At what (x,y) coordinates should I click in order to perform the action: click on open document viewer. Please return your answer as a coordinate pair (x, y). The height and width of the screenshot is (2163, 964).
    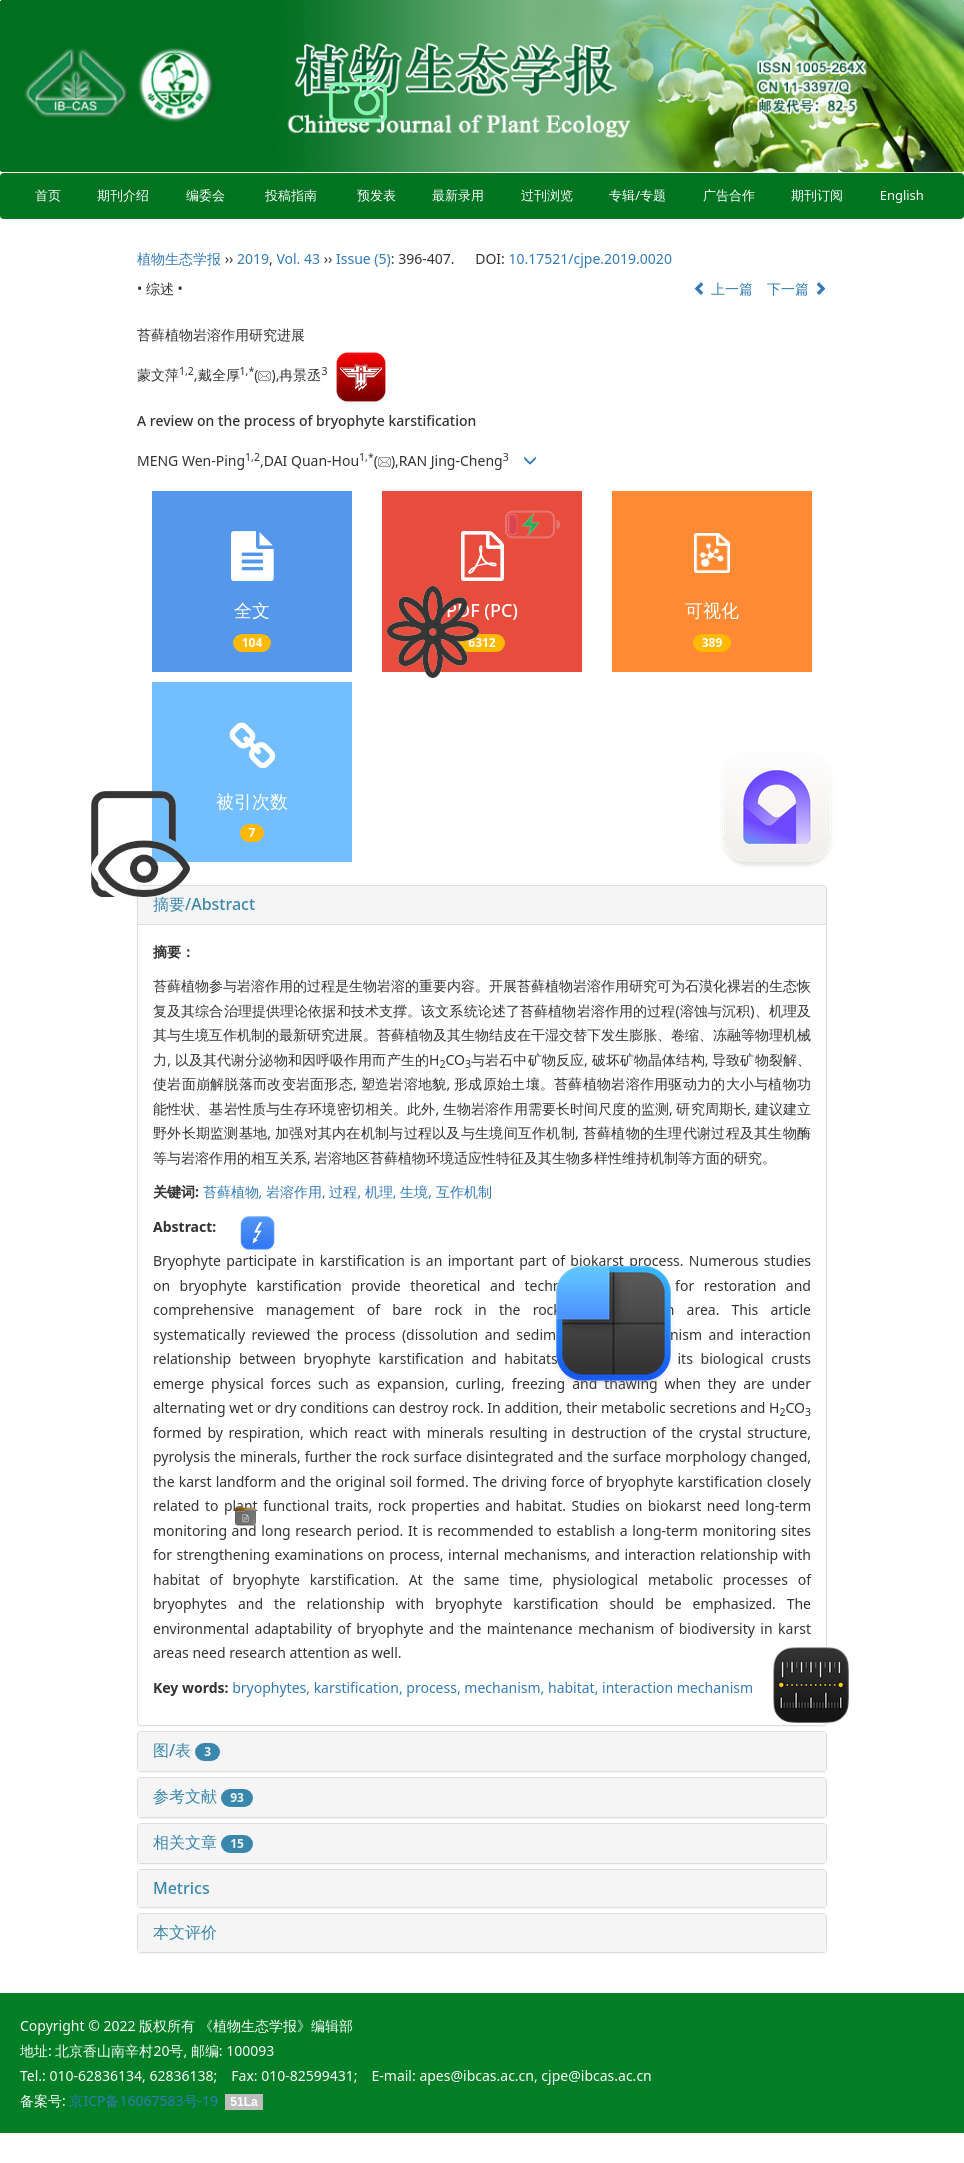
    Looking at the image, I should click on (133, 840).